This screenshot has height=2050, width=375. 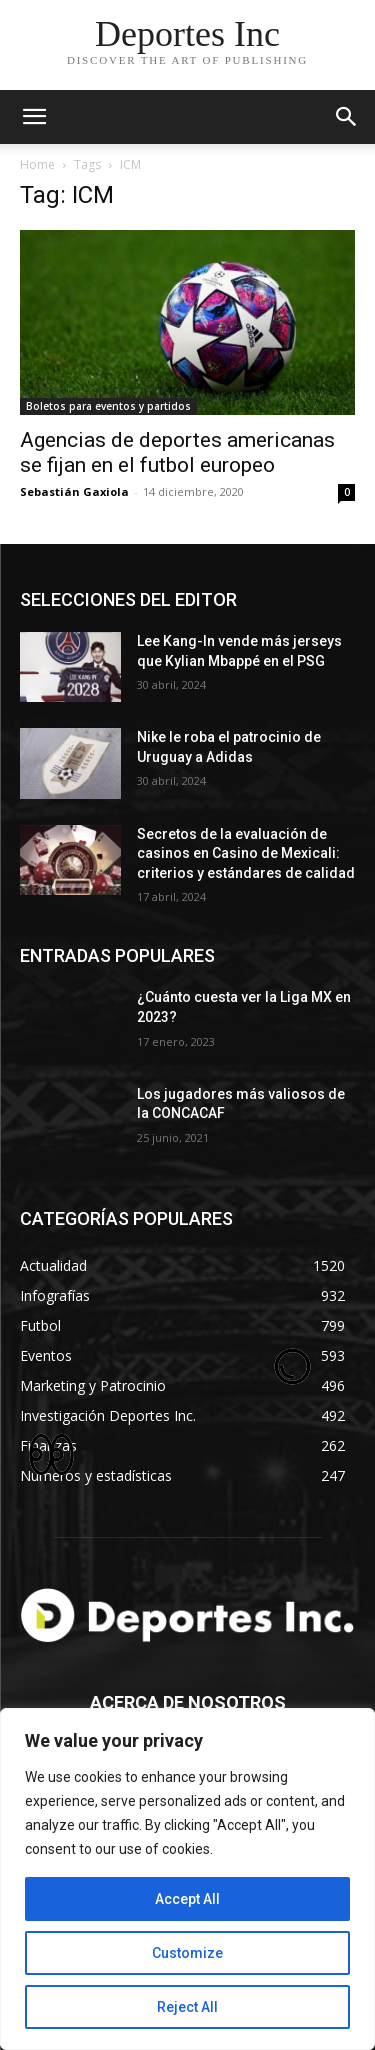 What do you see at coordinates (51, 1454) in the screenshot?
I see `indicates someone is viewing or watching` at bounding box center [51, 1454].